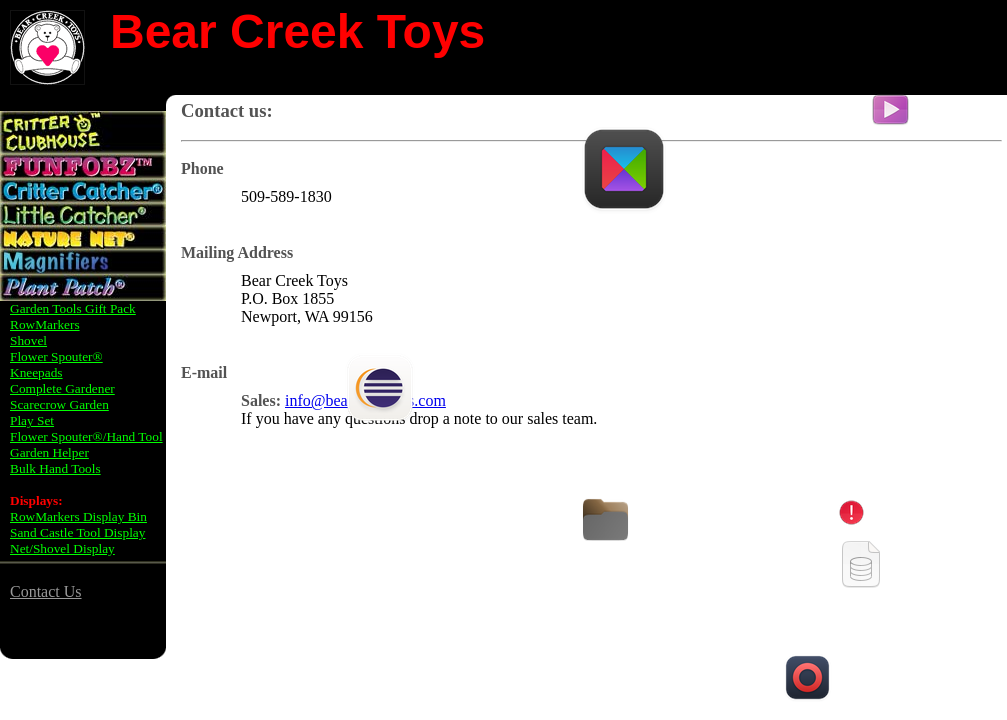  Describe the element at coordinates (890, 109) in the screenshot. I see `open totem video player` at that location.